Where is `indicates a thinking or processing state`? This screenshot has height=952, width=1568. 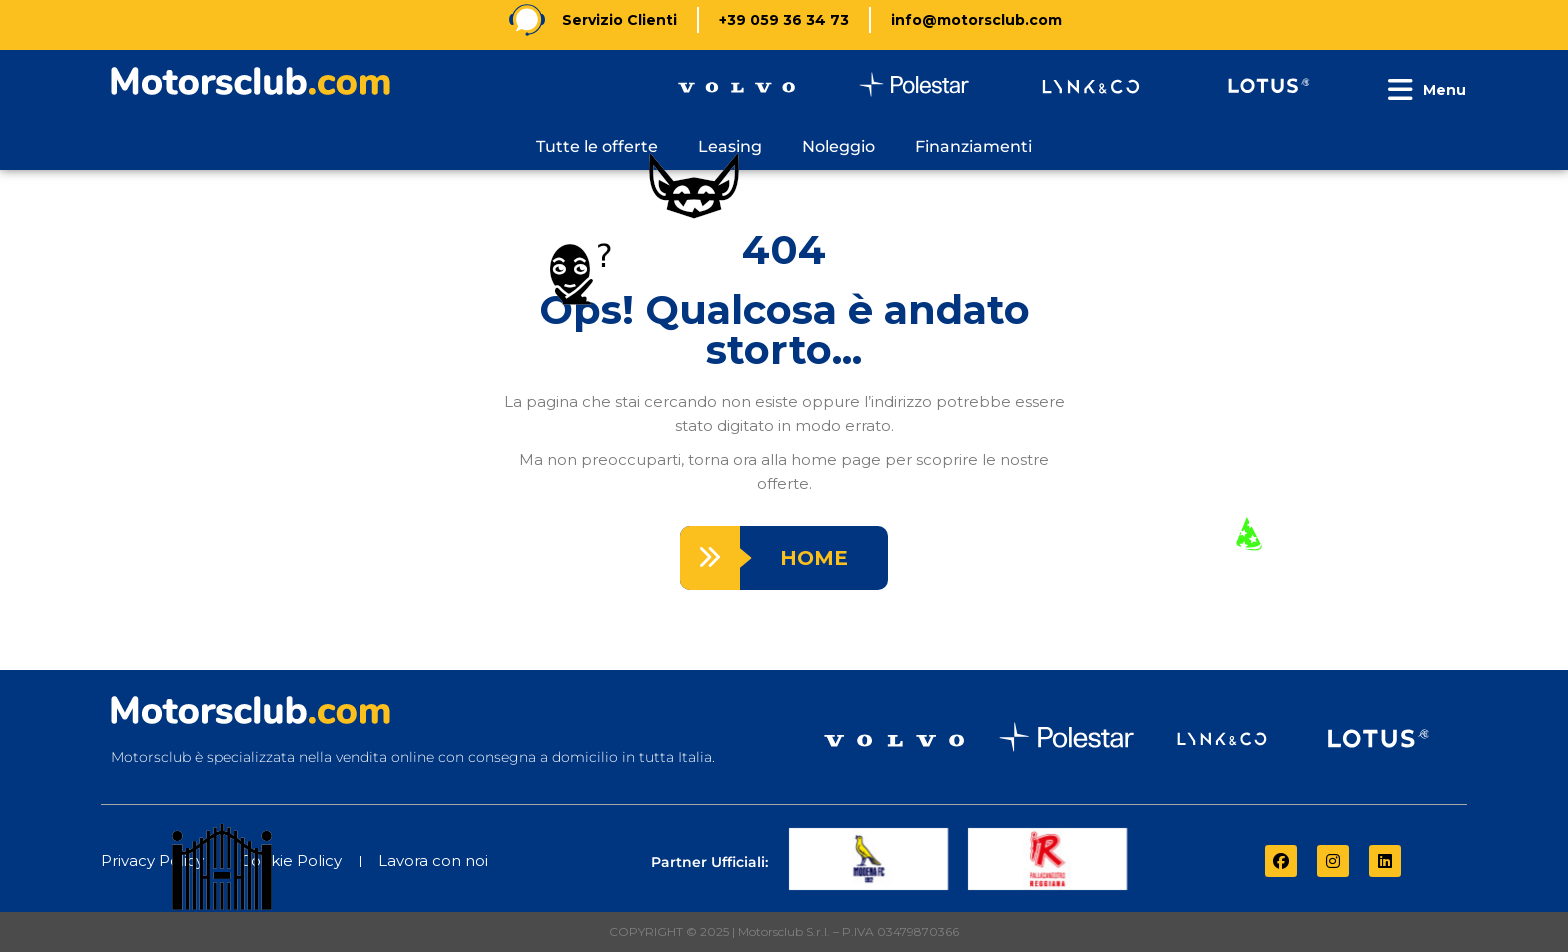
indicates a thinking or processing state is located at coordinates (580, 272).